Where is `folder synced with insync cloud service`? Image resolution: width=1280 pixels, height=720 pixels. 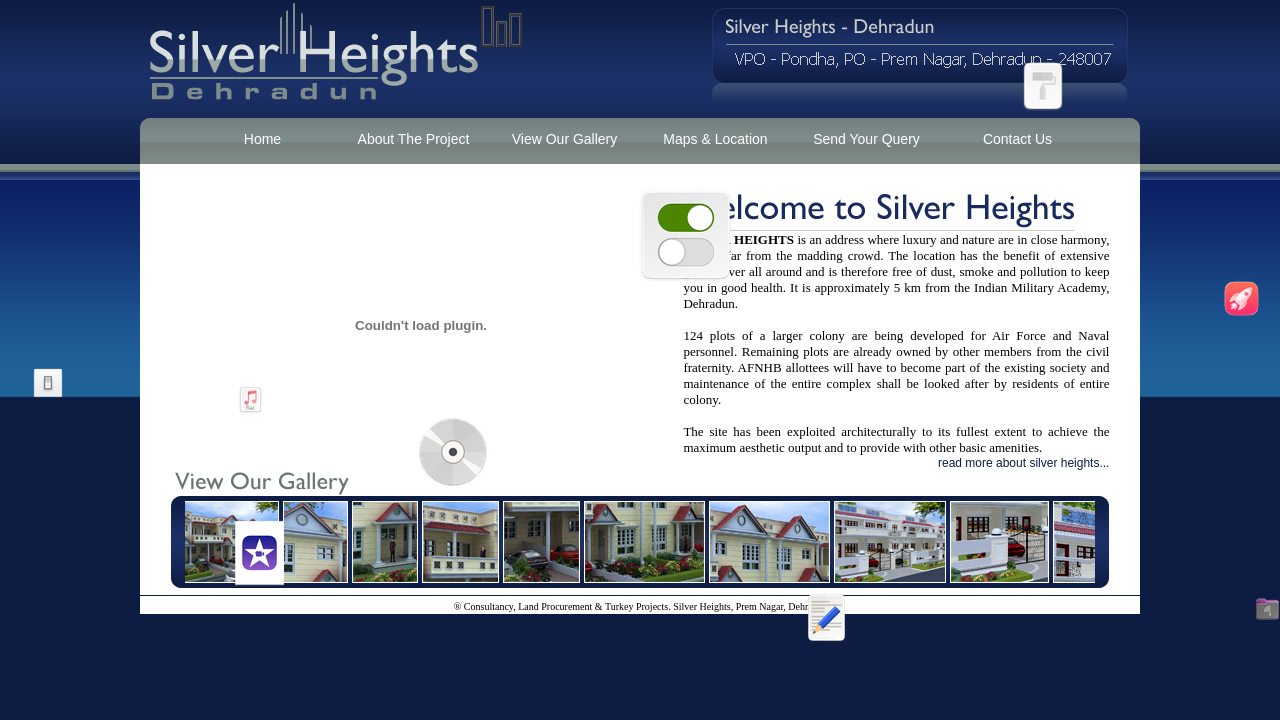 folder synced with insync cloud service is located at coordinates (1267, 608).